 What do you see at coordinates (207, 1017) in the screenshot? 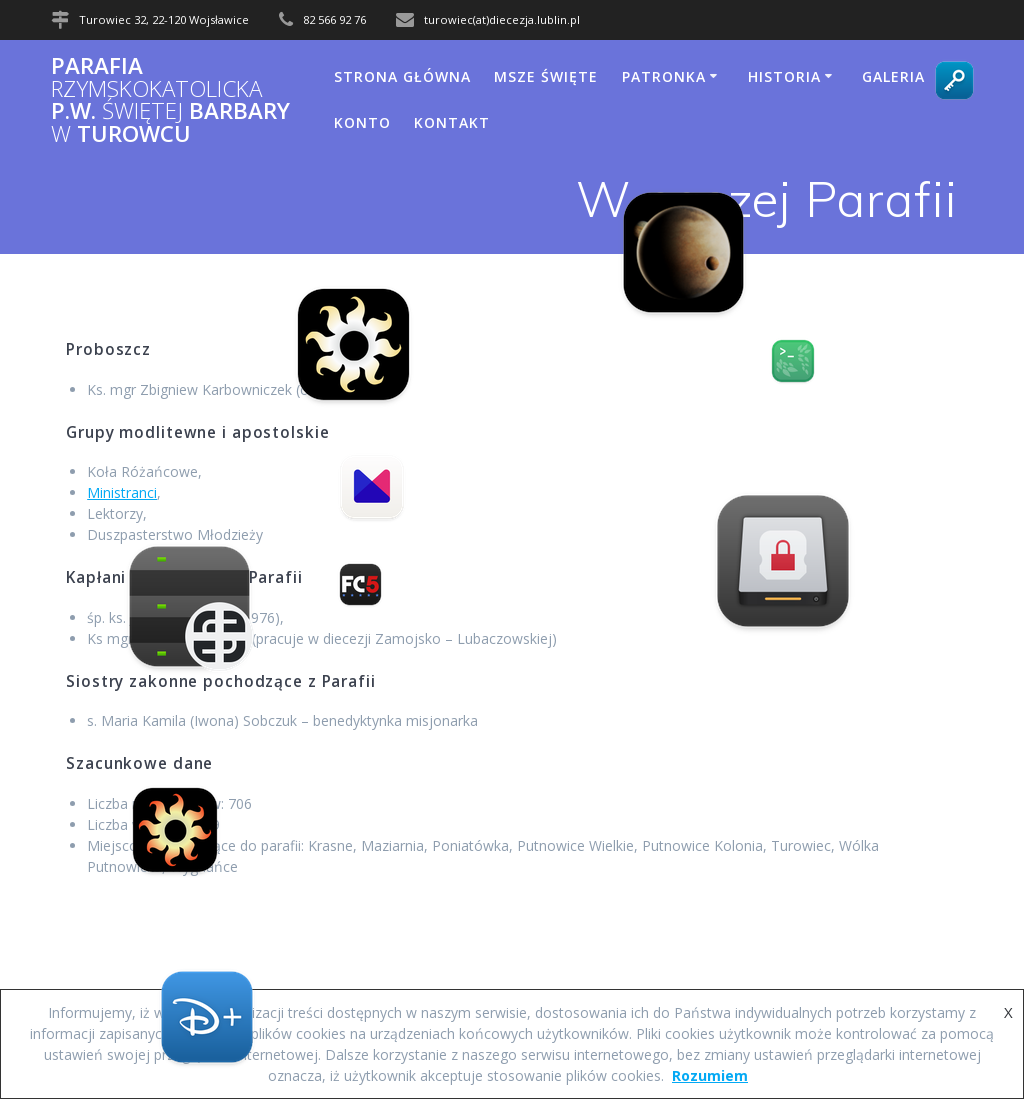
I see `open the Disney+ streaming app` at bounding box center [207, 1017].